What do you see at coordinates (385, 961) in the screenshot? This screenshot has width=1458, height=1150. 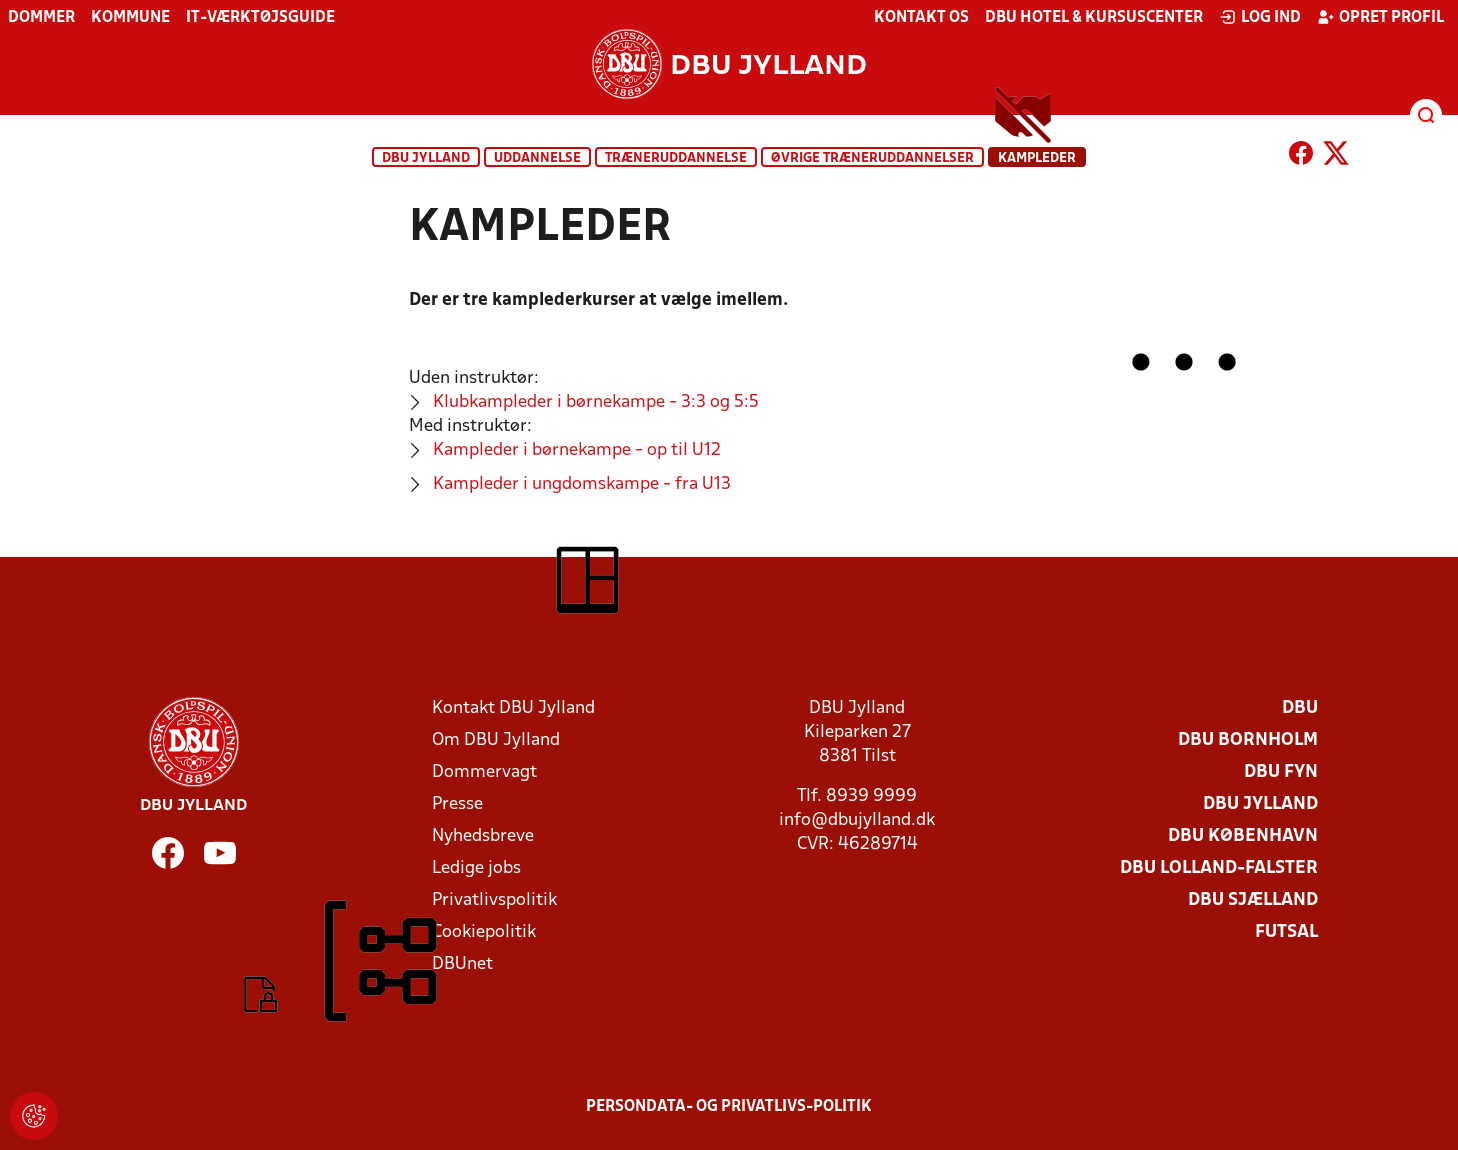 I see `group code references by their type` at bounding box center [385, 961].